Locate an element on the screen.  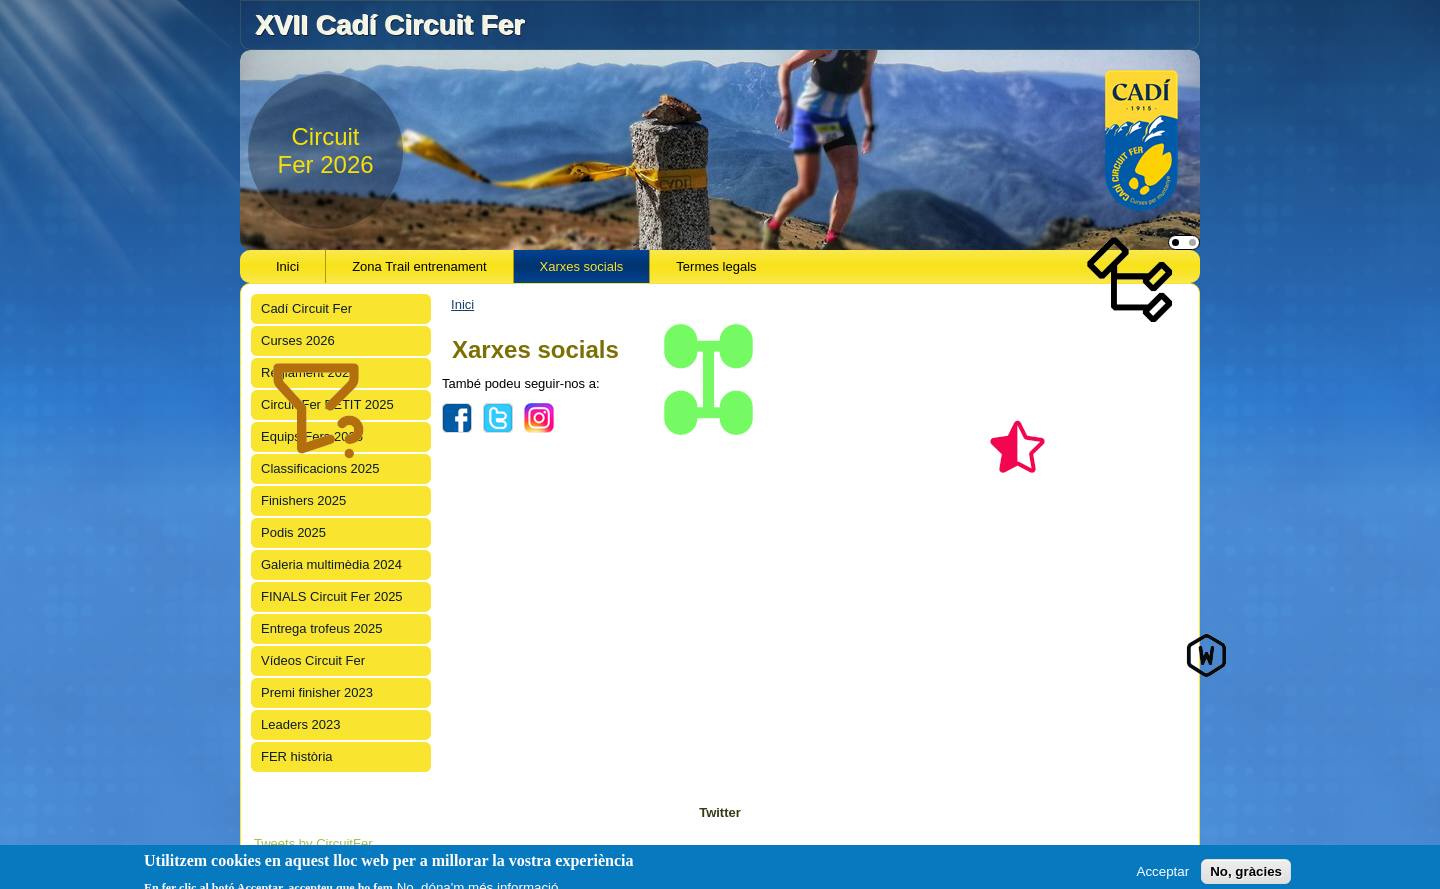
get help with filter options is located at coordinates (316, 406).